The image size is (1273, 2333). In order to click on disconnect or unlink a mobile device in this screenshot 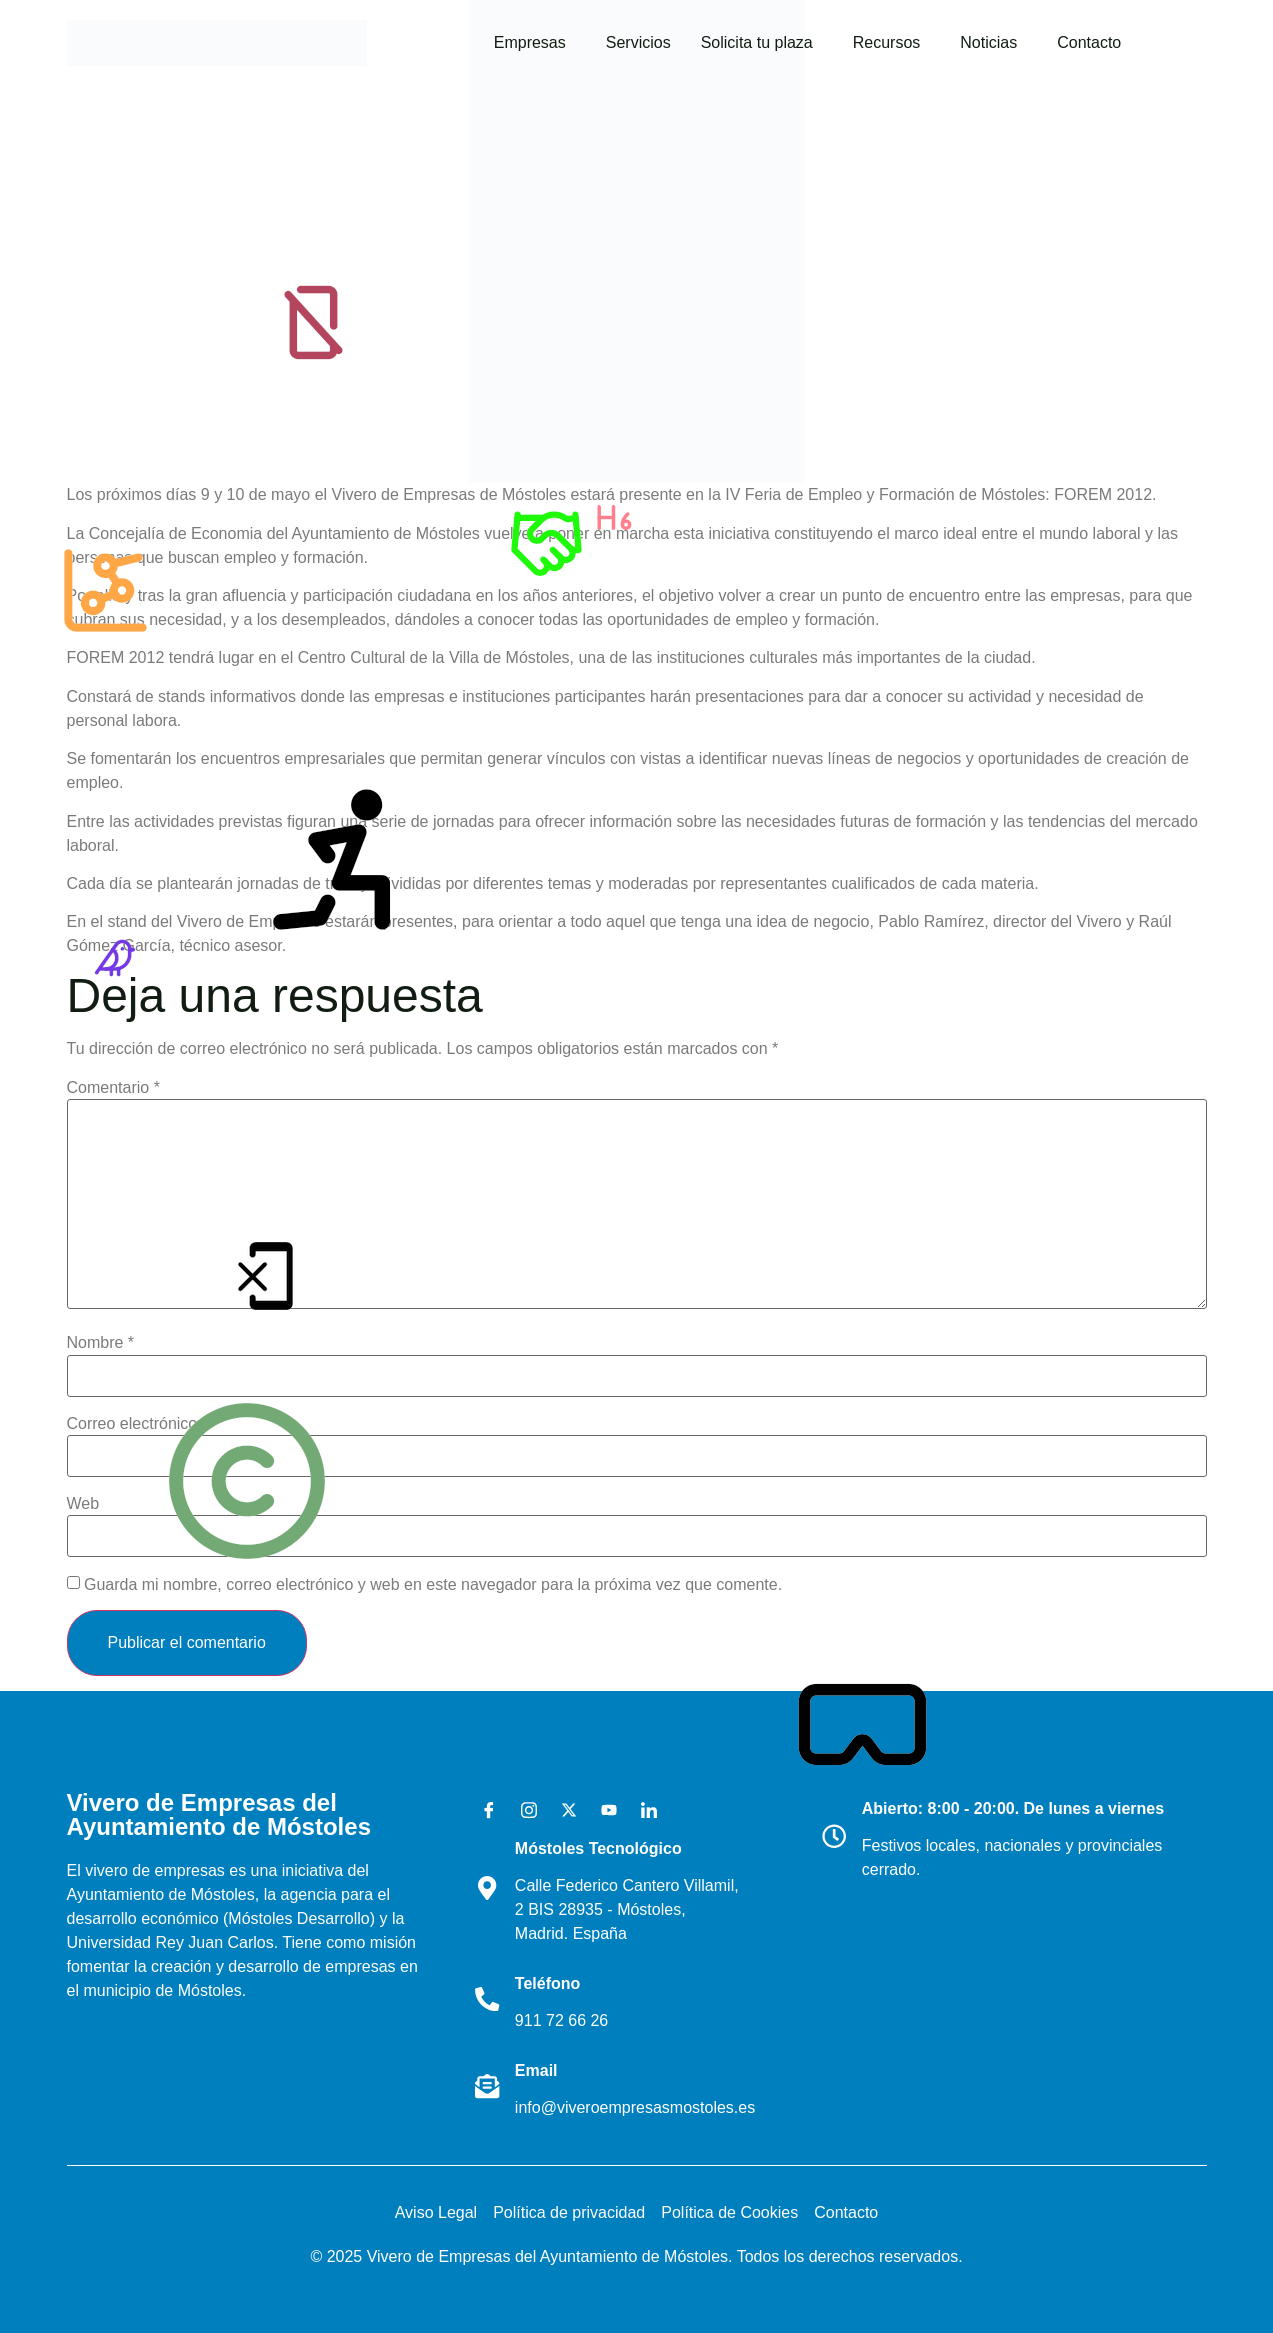, I will do `click(265, 1276)`.